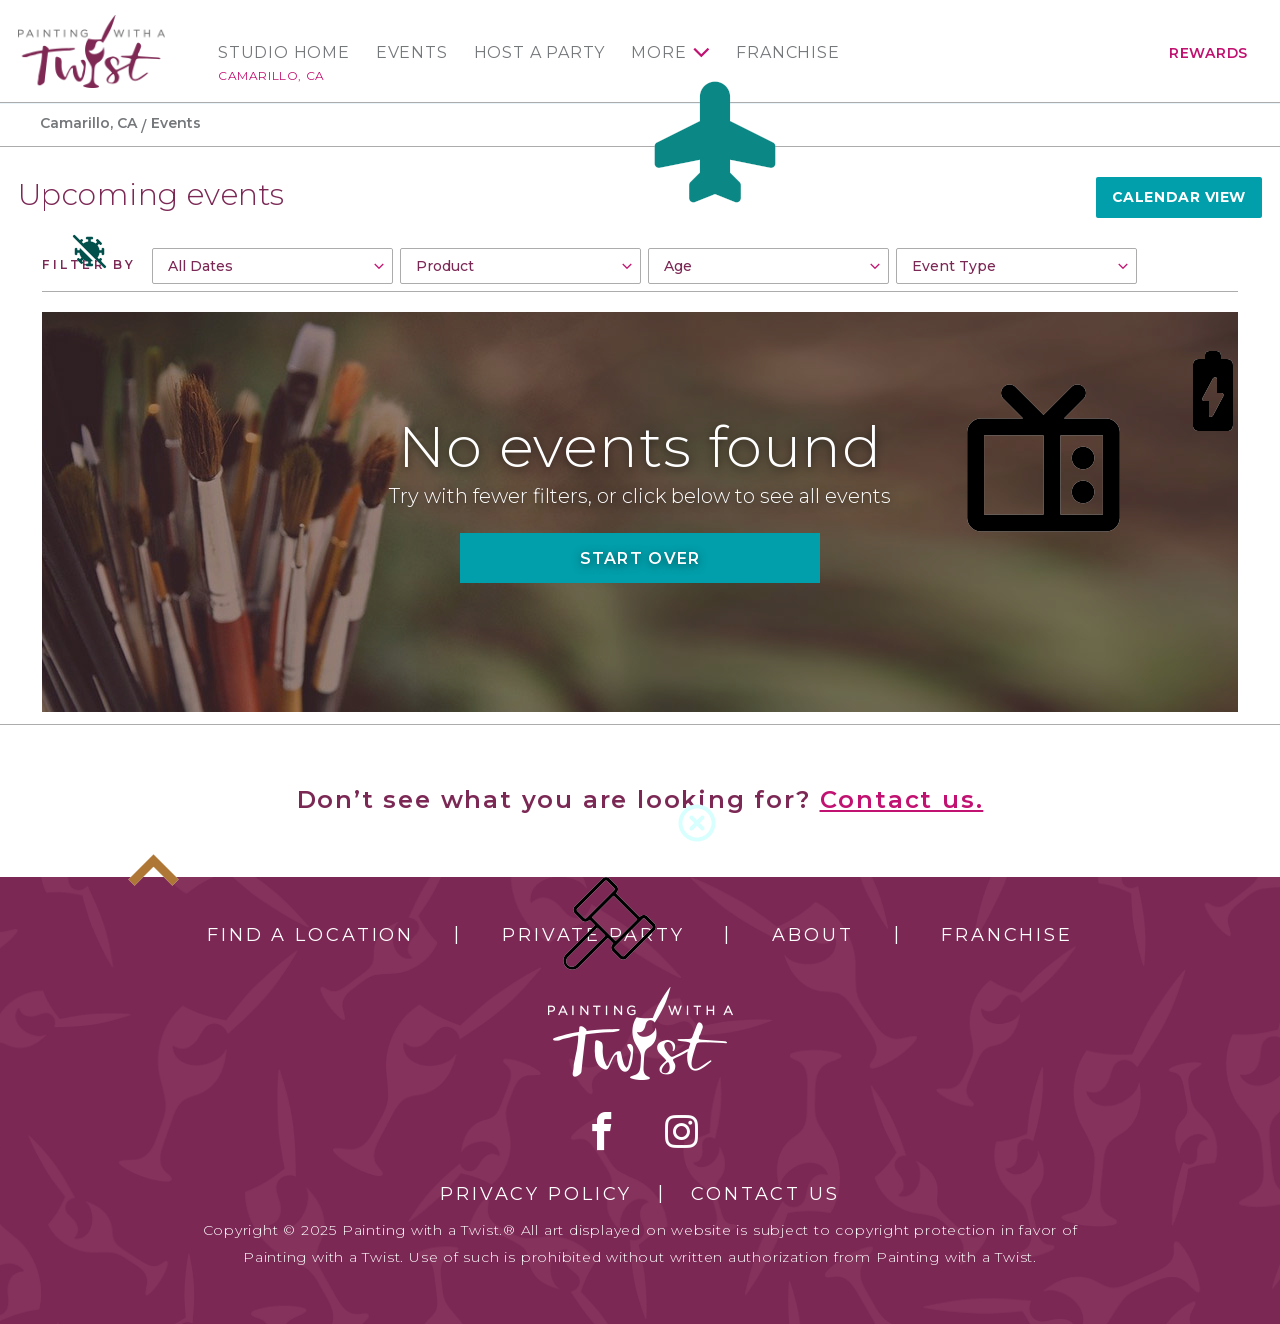  I want to click on enable airplane mode, so click(715, 142).